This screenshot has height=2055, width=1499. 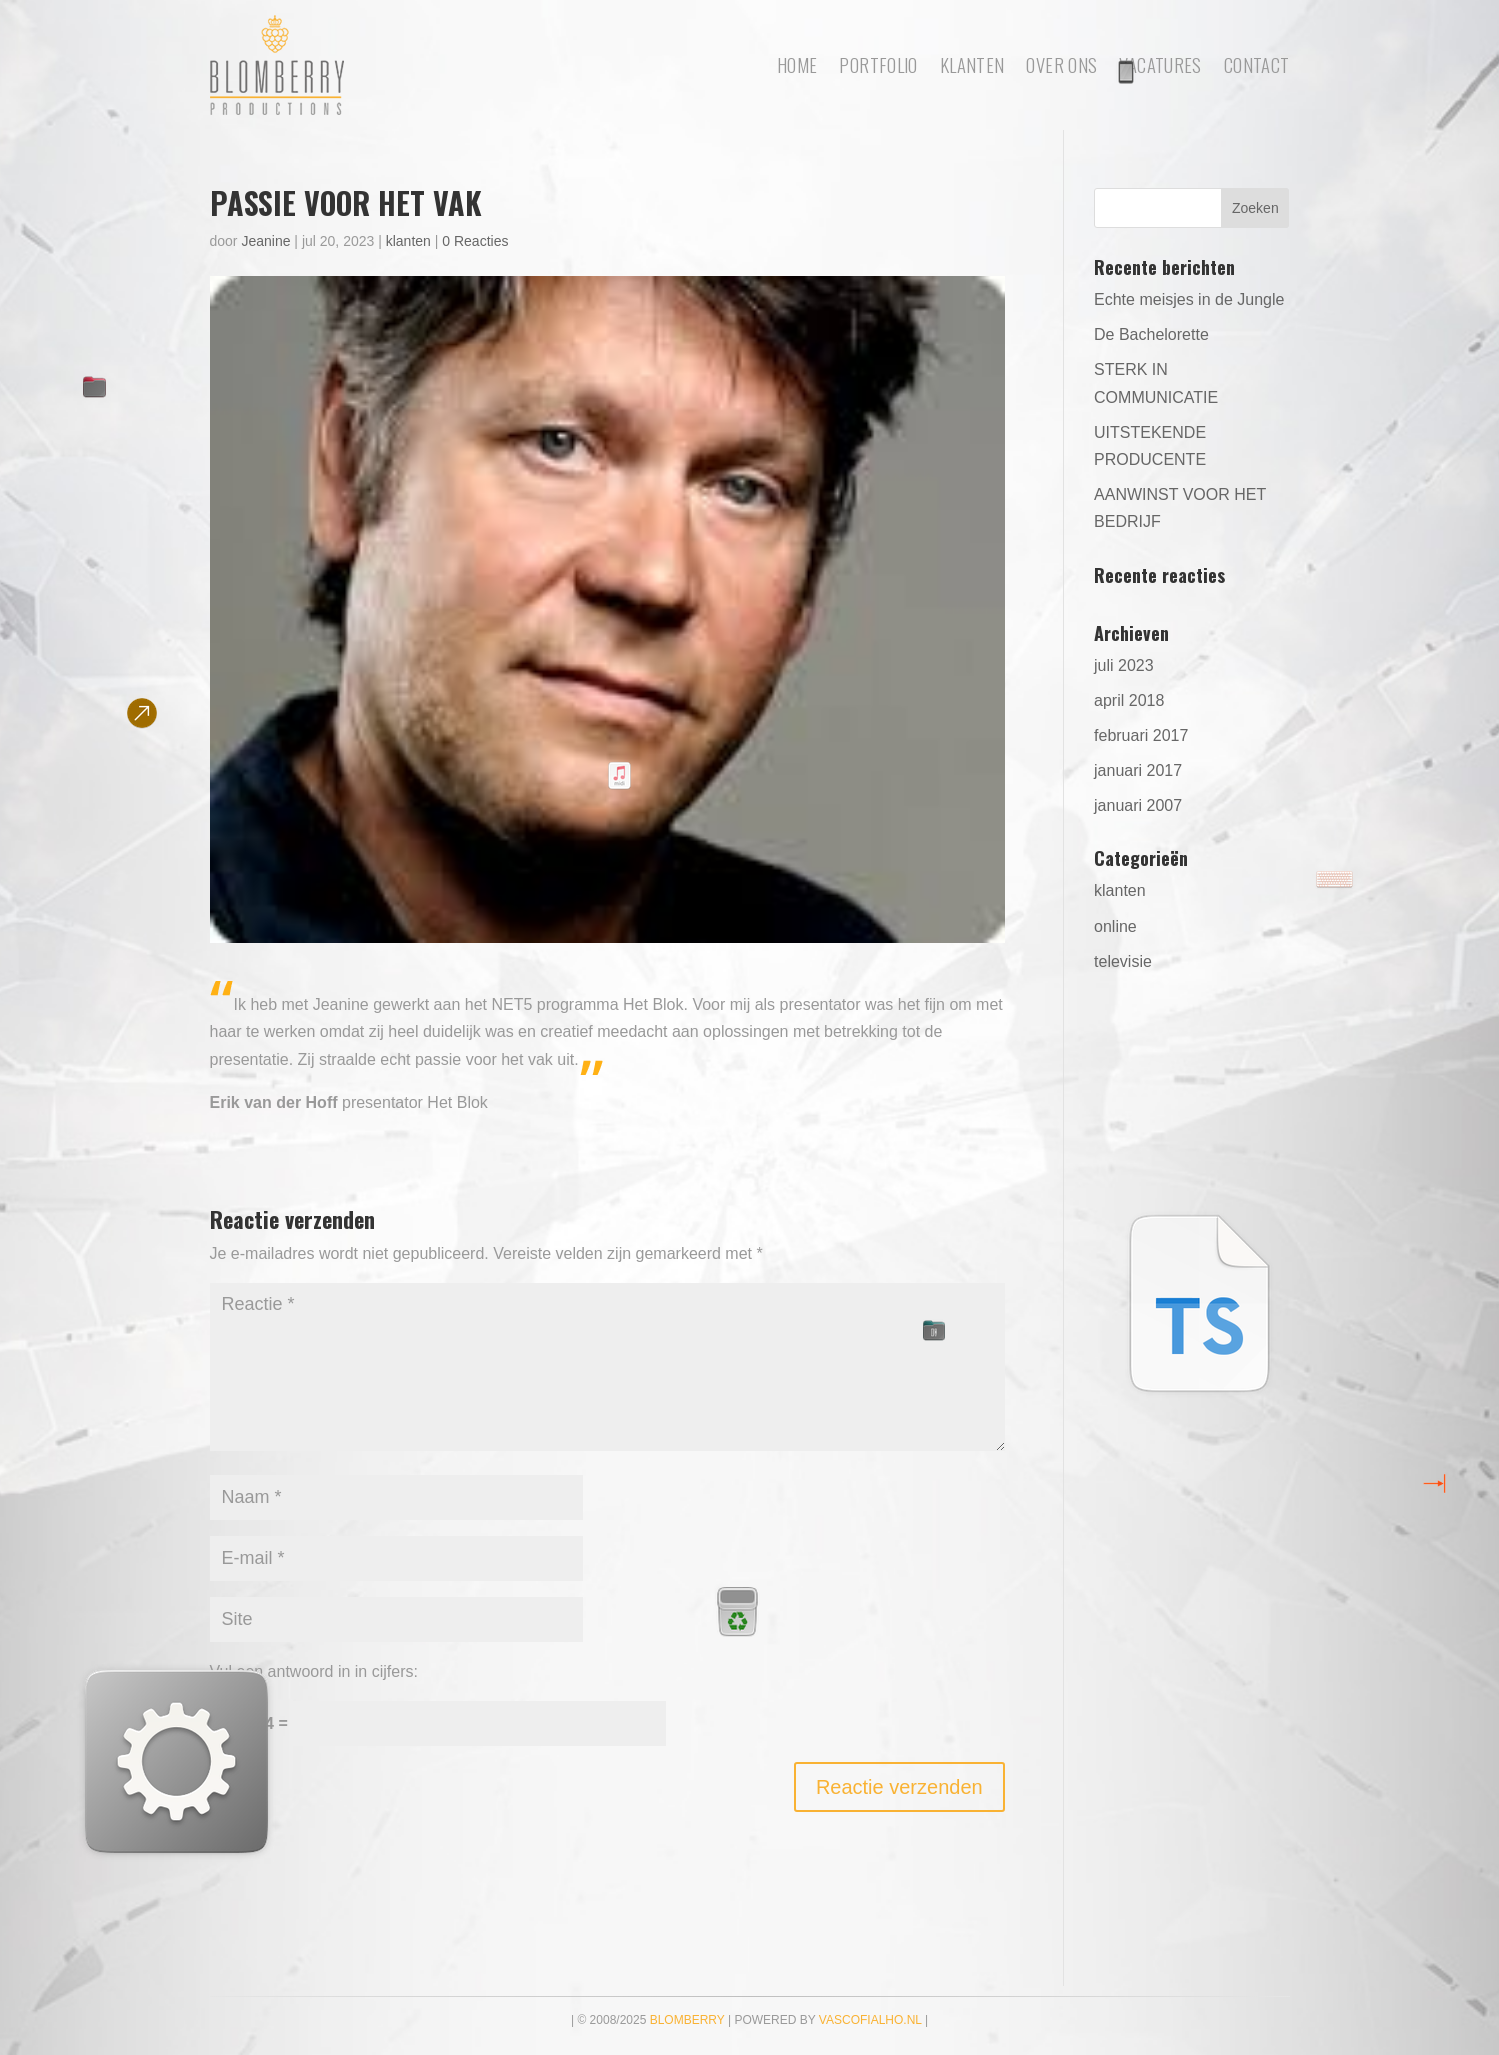 I want to click on a typescript source code file, so click(x=1199, y=1303).